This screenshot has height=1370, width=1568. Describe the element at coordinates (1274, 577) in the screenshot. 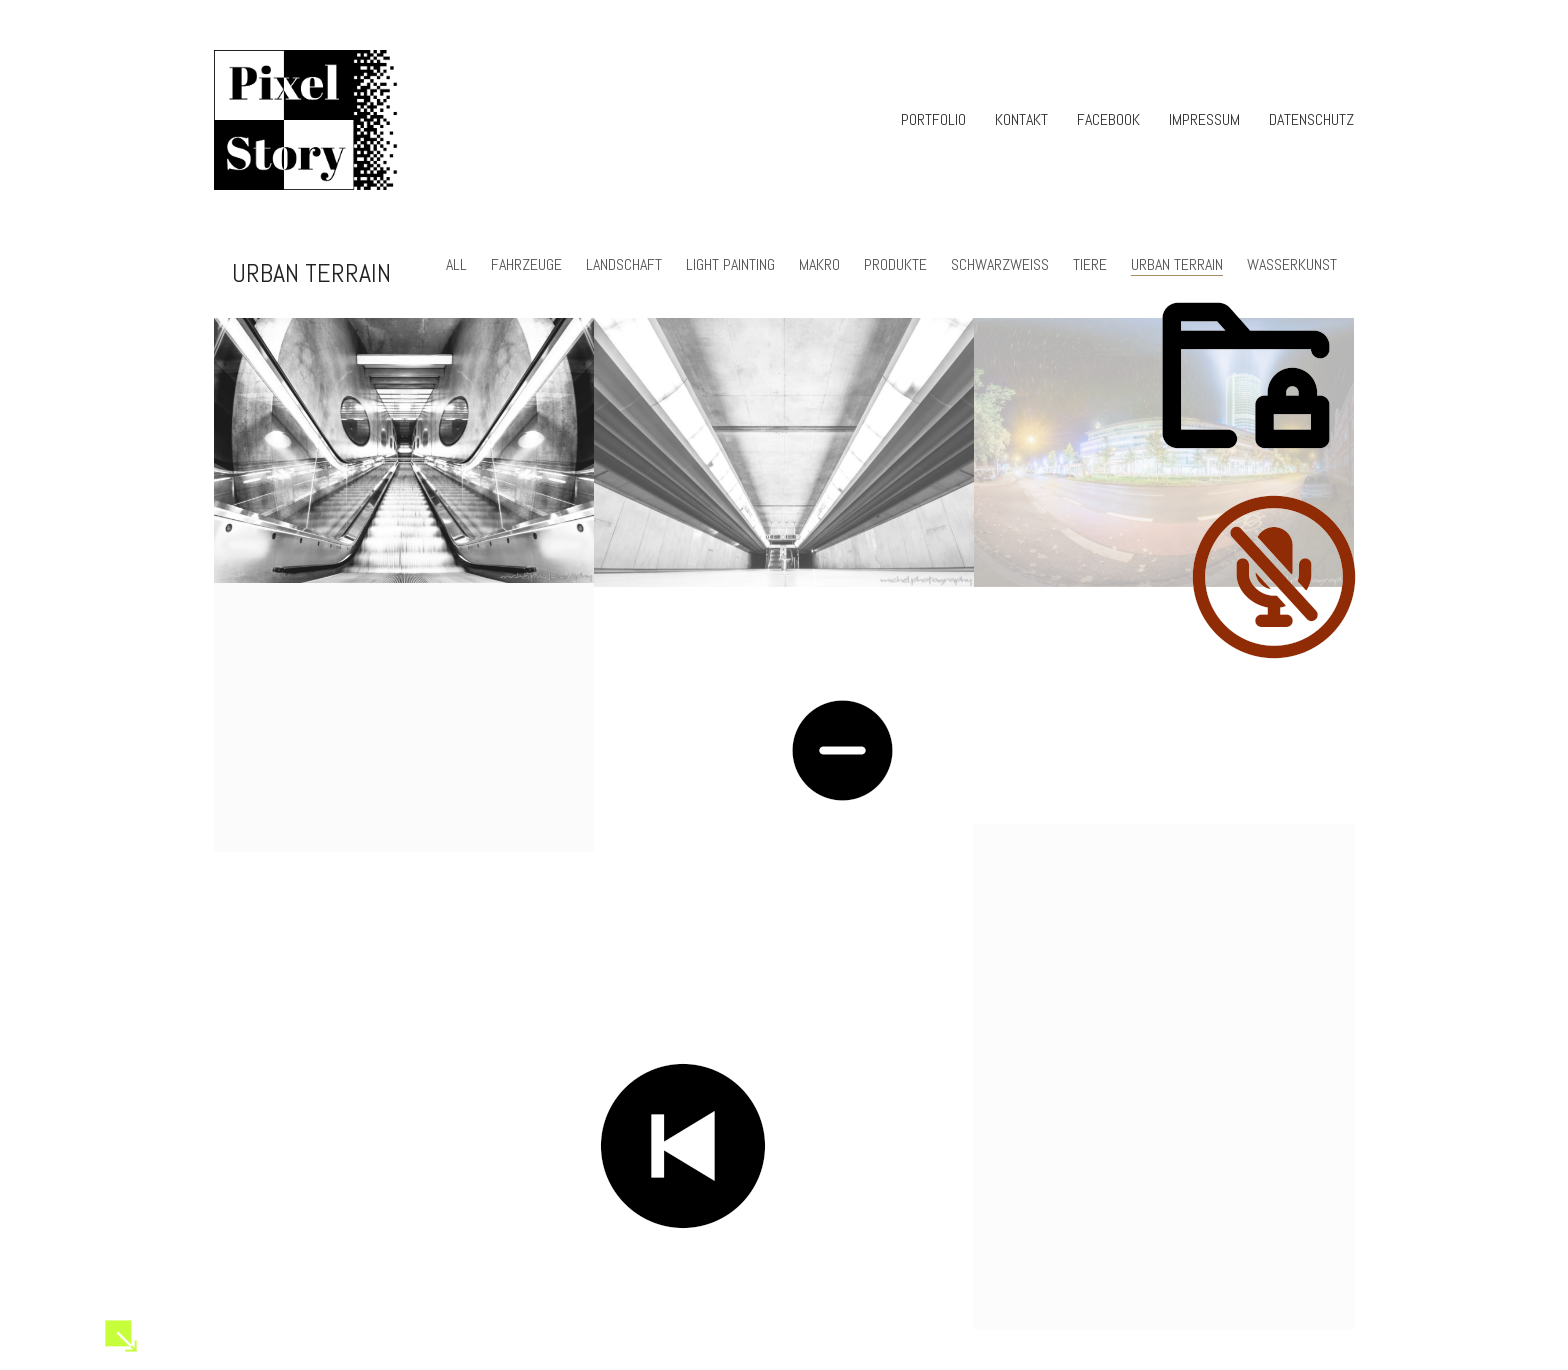

I see `mute your microphone` at that location.